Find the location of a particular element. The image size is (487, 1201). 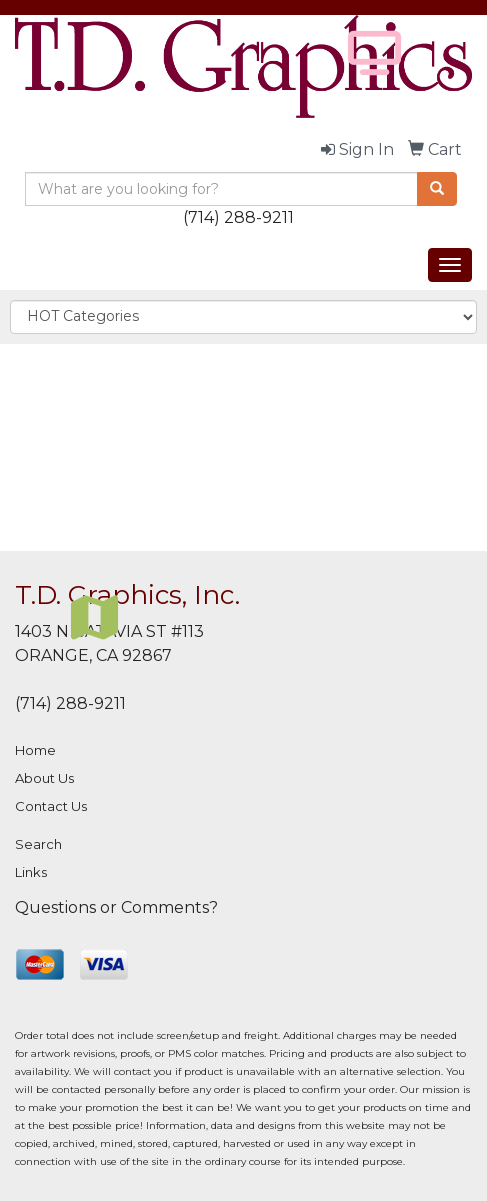

view map is located at coordinates (94, 617).